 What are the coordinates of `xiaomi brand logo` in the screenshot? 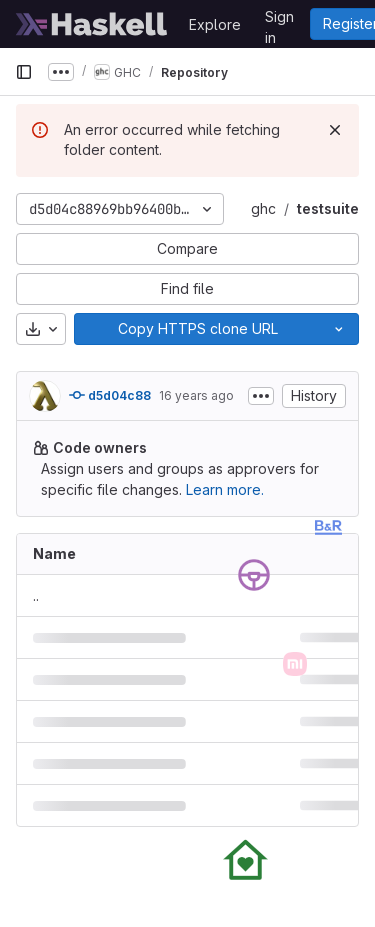 It's located at (295, 664).